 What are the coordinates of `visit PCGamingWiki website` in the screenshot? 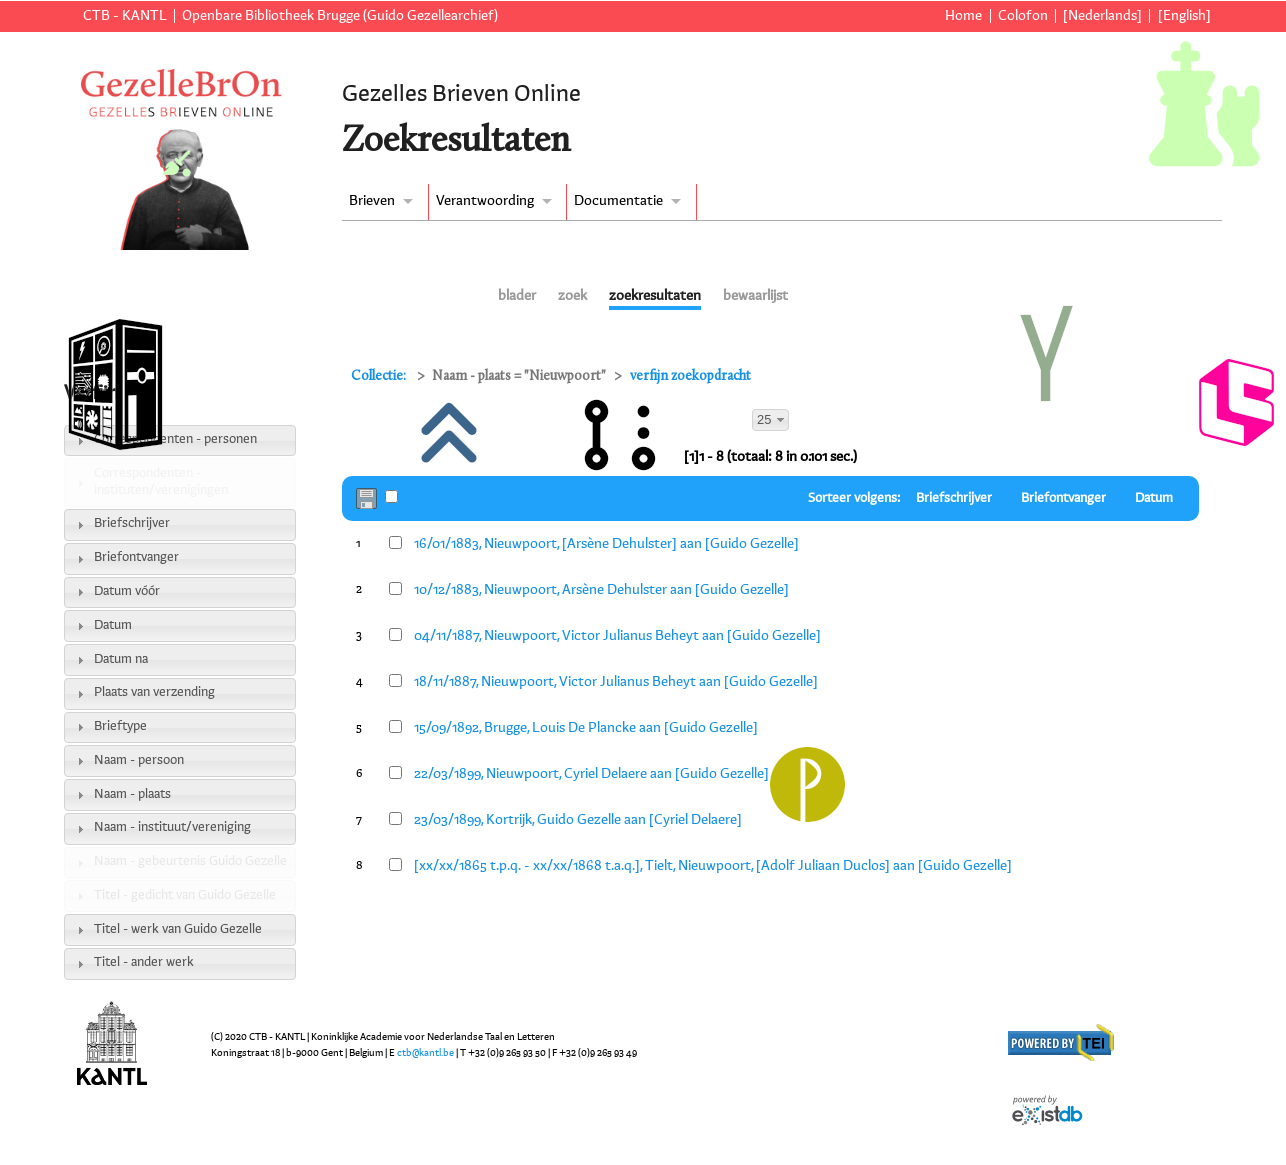 It's located at (115, 384).